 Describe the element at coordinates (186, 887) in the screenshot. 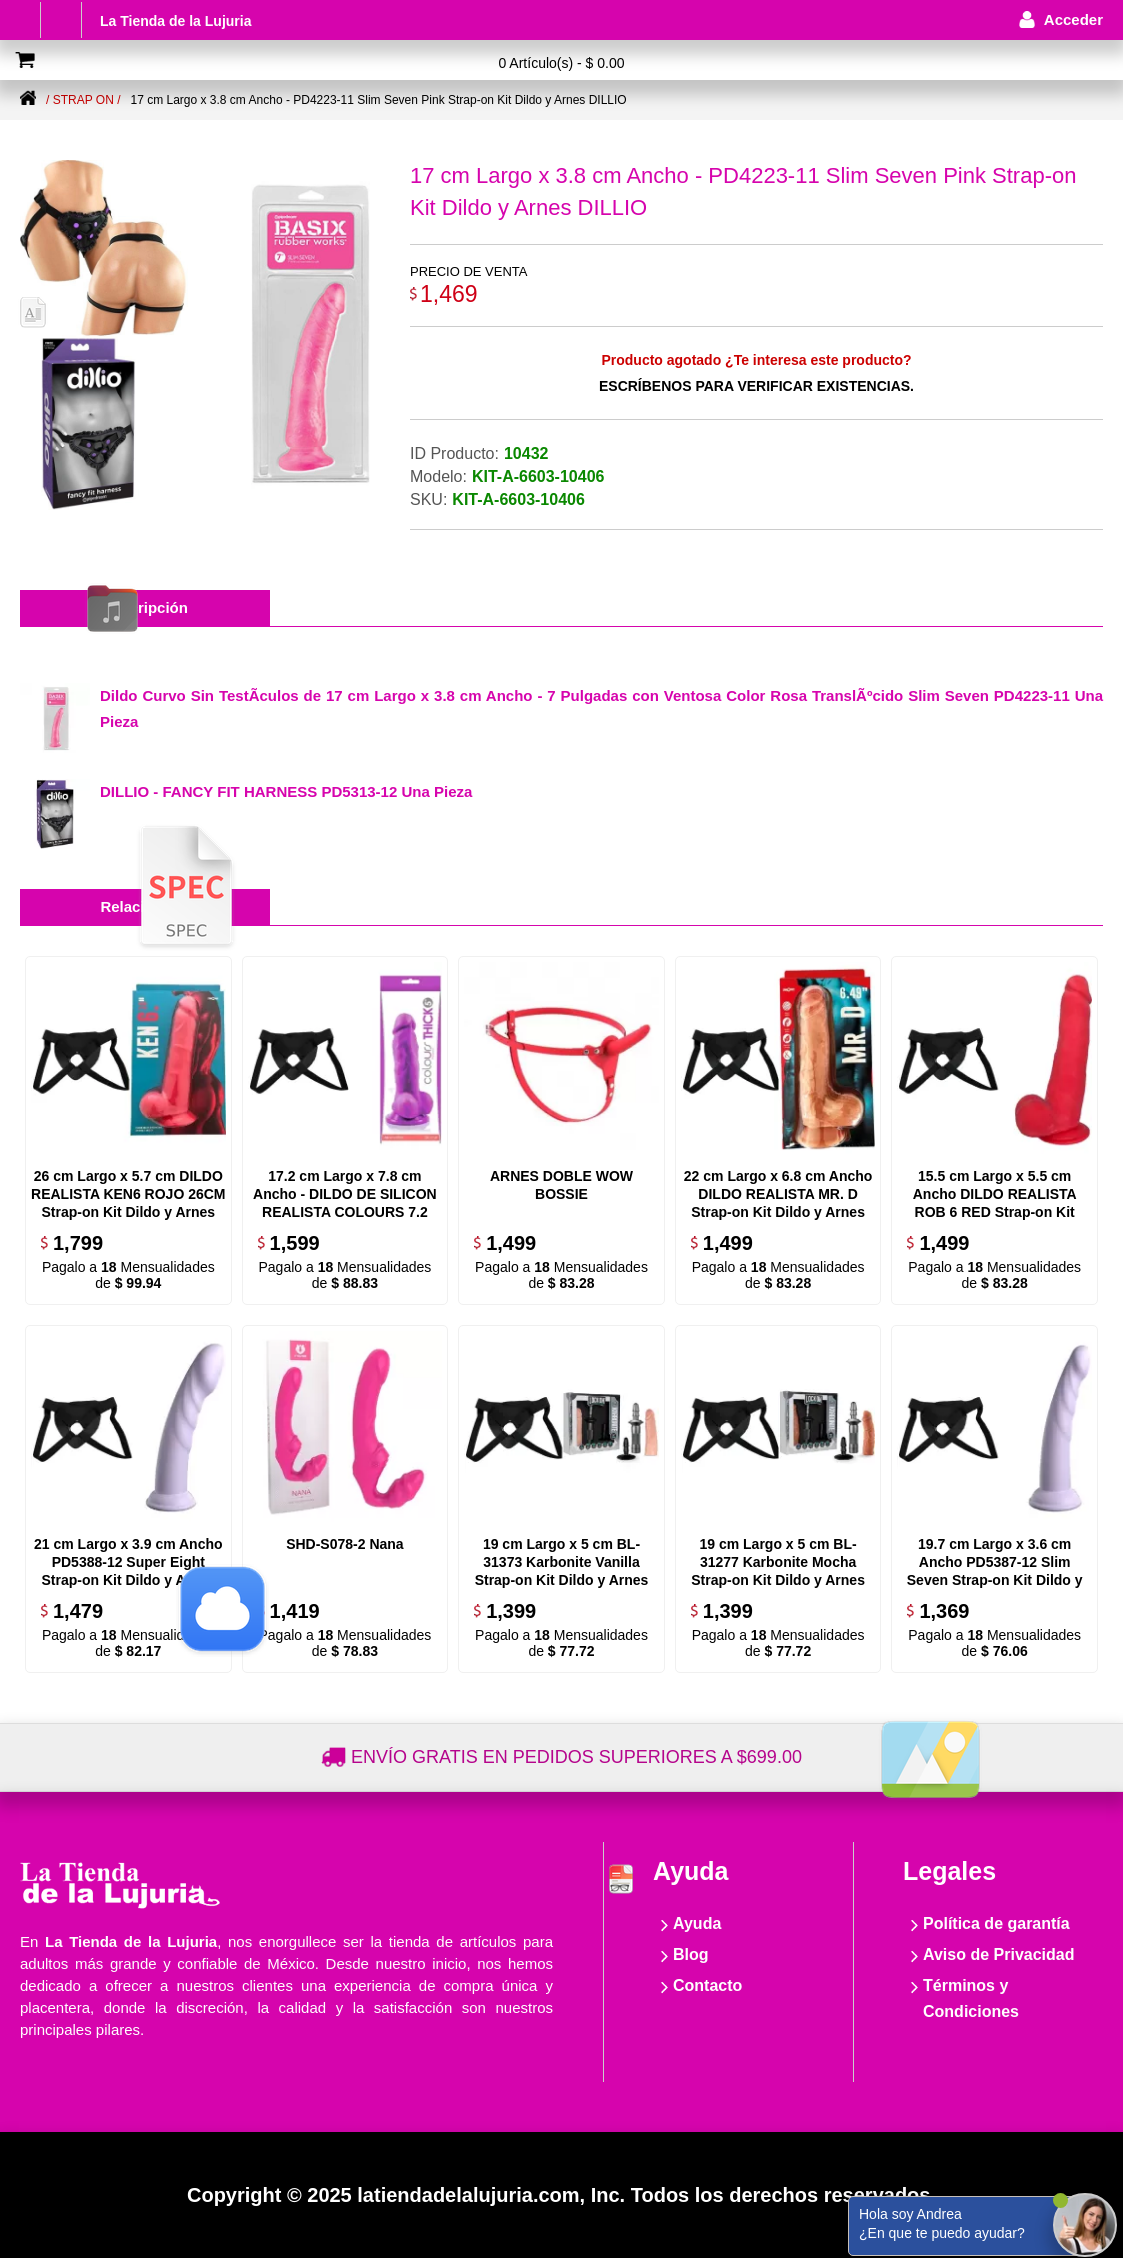

I see `an RPM spec file used for building Linux packages` at that location.